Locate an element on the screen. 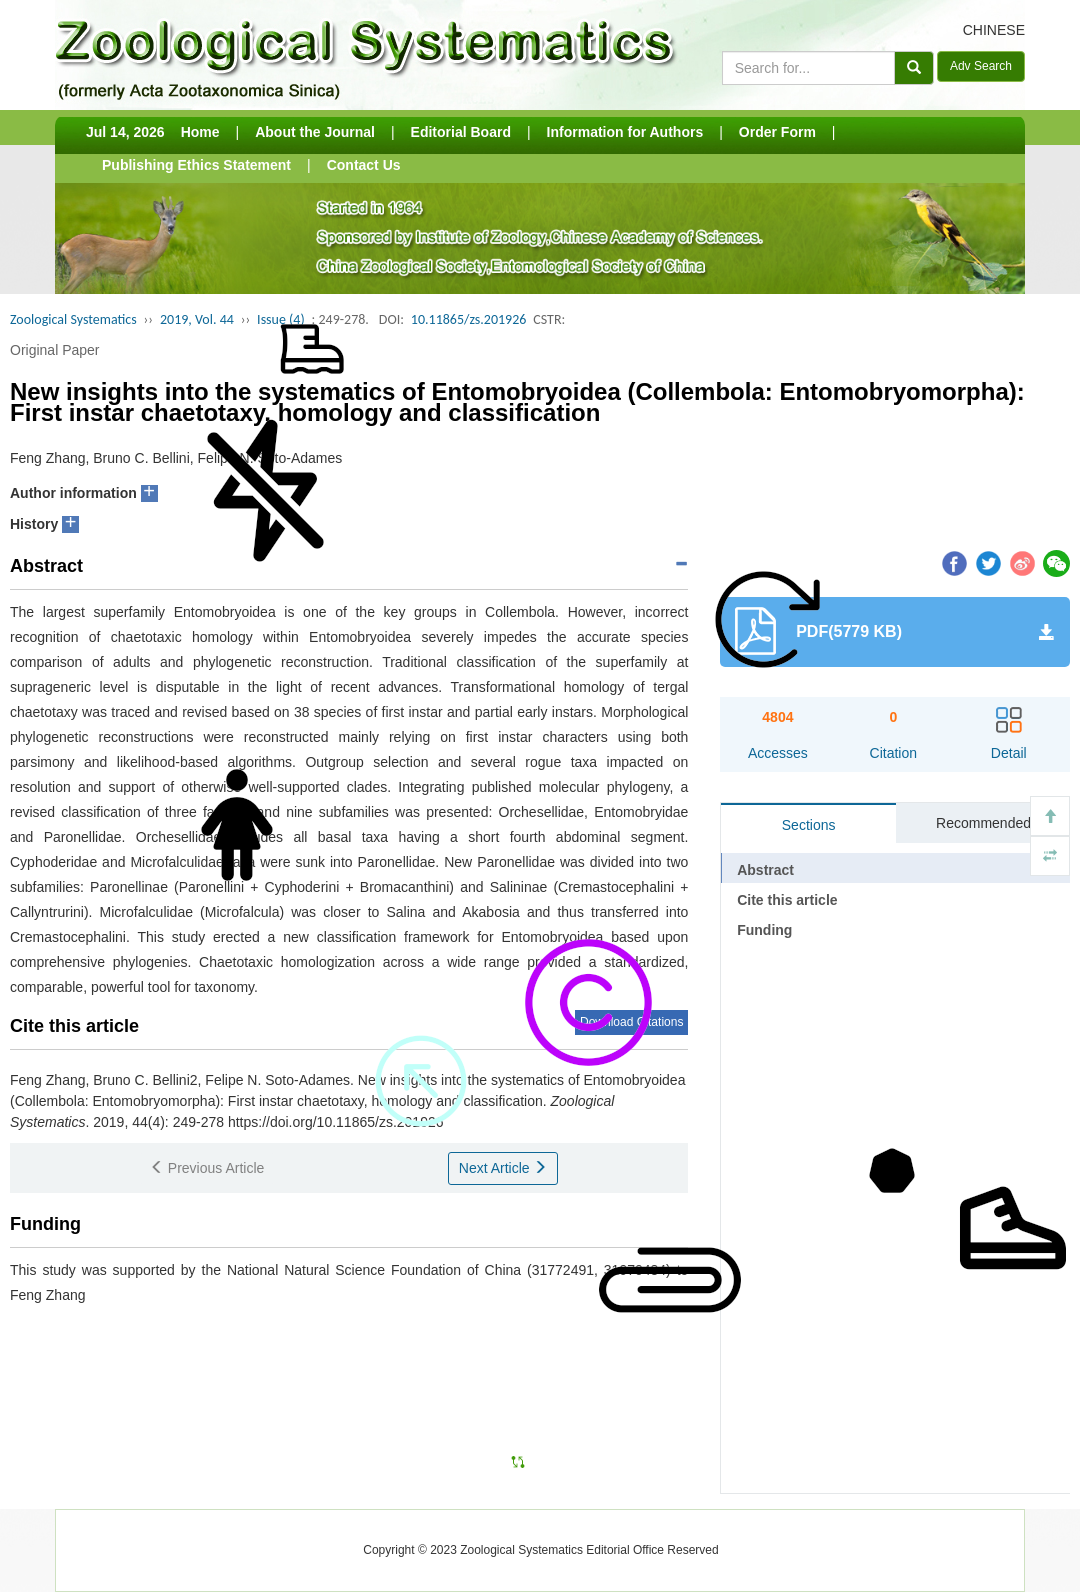 Image resolution: width=1080 pixels, height=1592 pixels. refresh or reload content is located at coordinates (763, 619).